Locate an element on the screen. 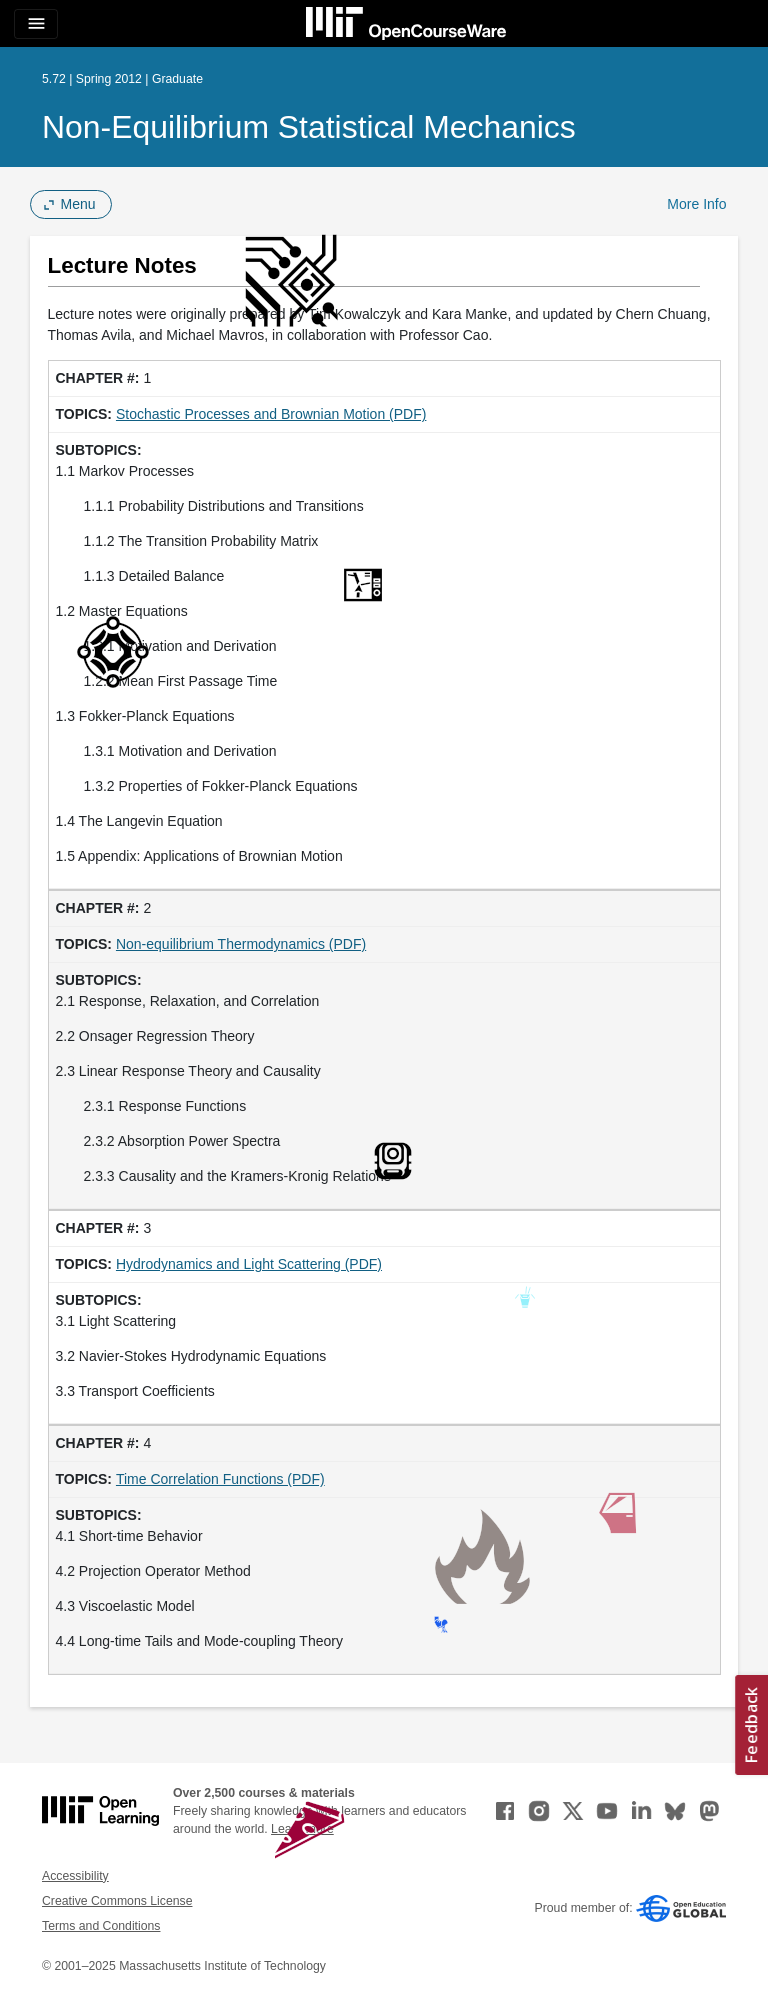 This screenshot has height=2010, width=768. access hardware or system settings is located at coordinates (291, 280).